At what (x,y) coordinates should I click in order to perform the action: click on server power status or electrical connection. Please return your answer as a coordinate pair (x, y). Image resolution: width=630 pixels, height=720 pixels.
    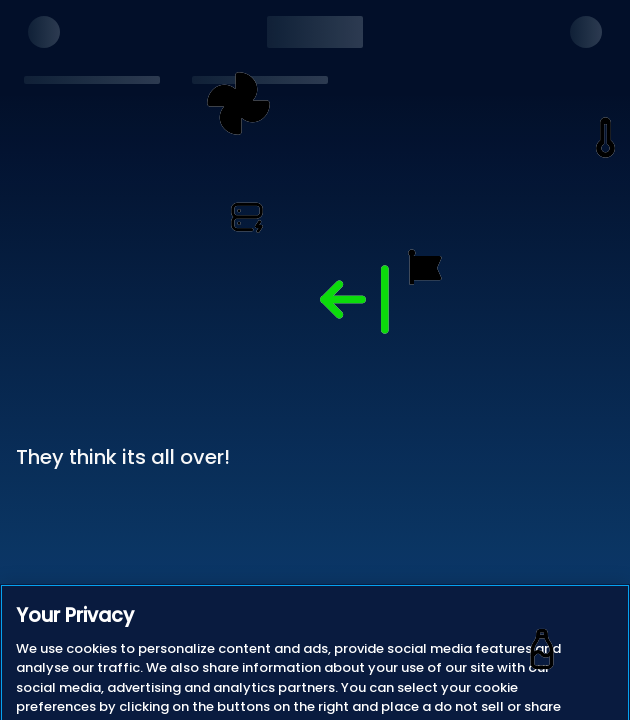
    Looking at the image, I should click on (247, 217).